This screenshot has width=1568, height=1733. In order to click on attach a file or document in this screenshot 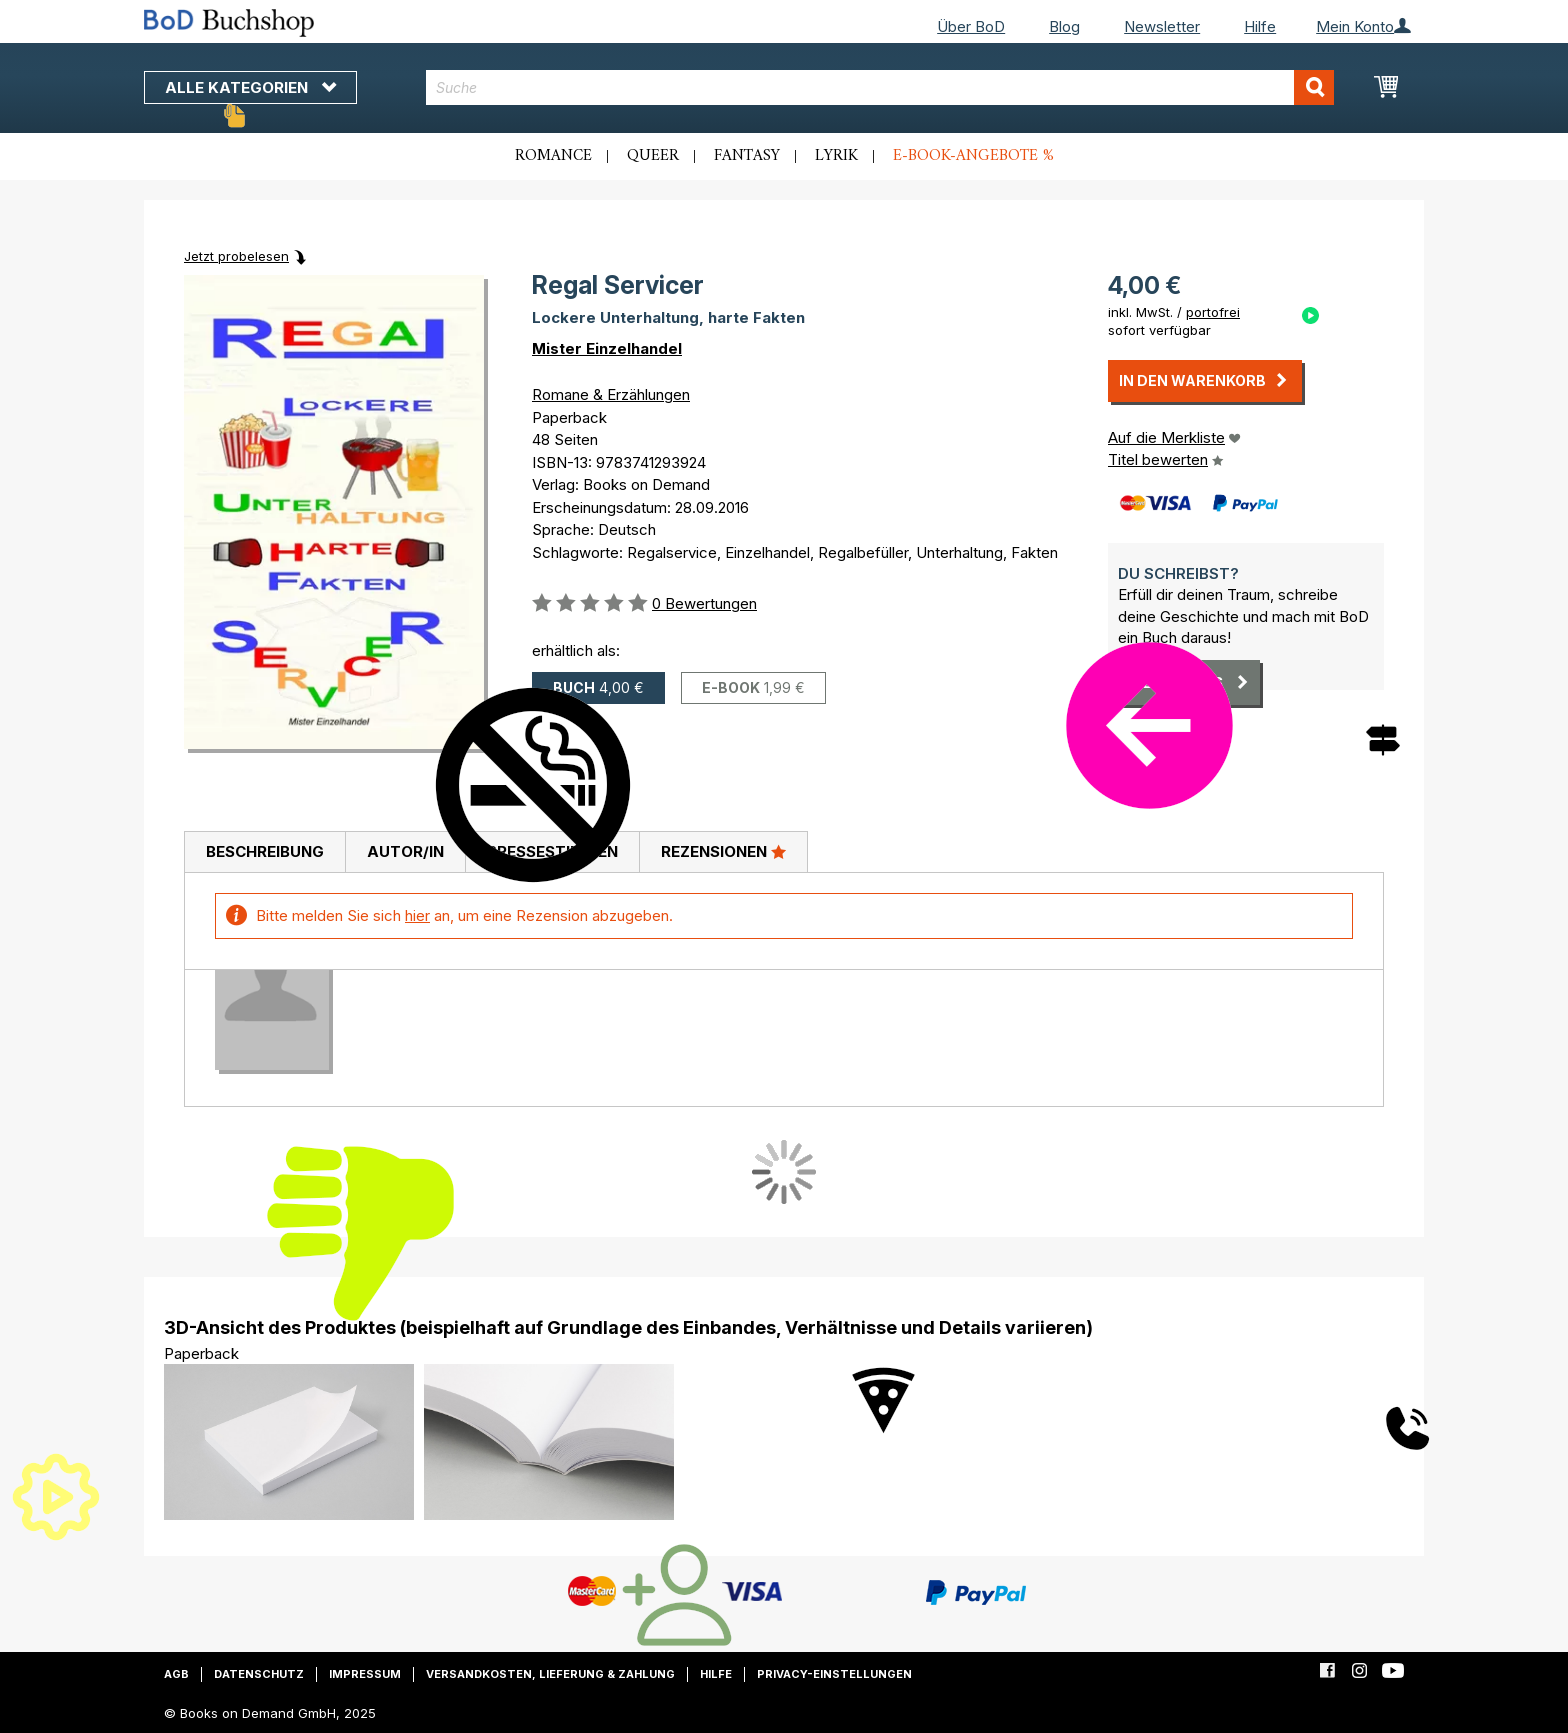, I will do `click(234, 115)`.